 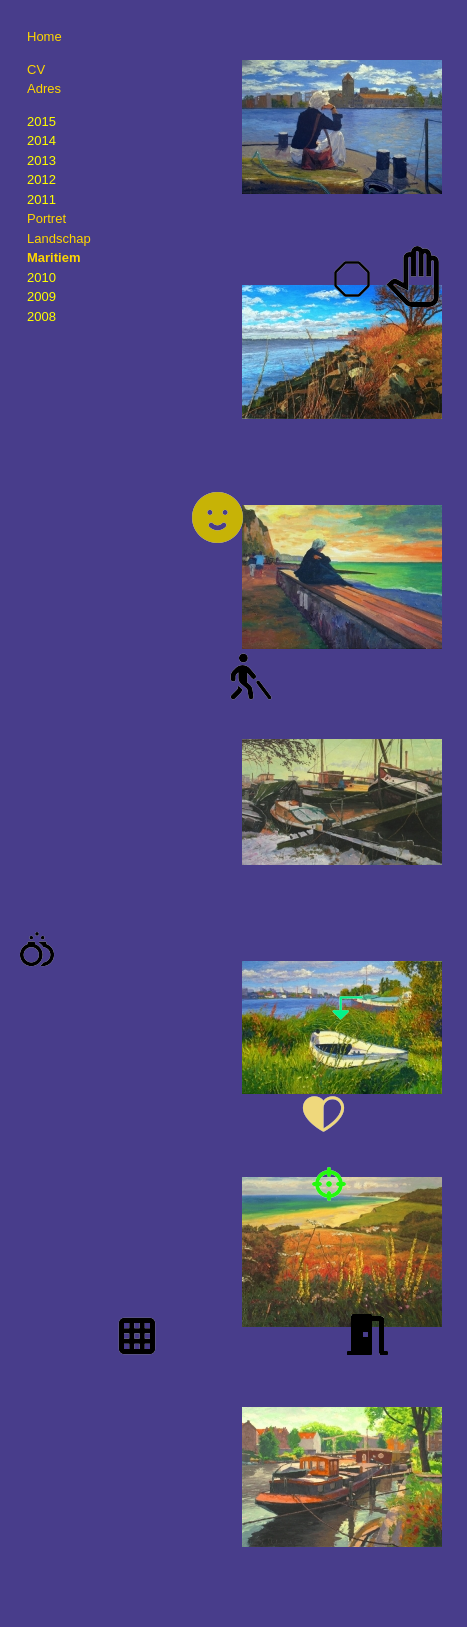 I want to click on indicates accessibility features are available, so click(x=248, y=676).